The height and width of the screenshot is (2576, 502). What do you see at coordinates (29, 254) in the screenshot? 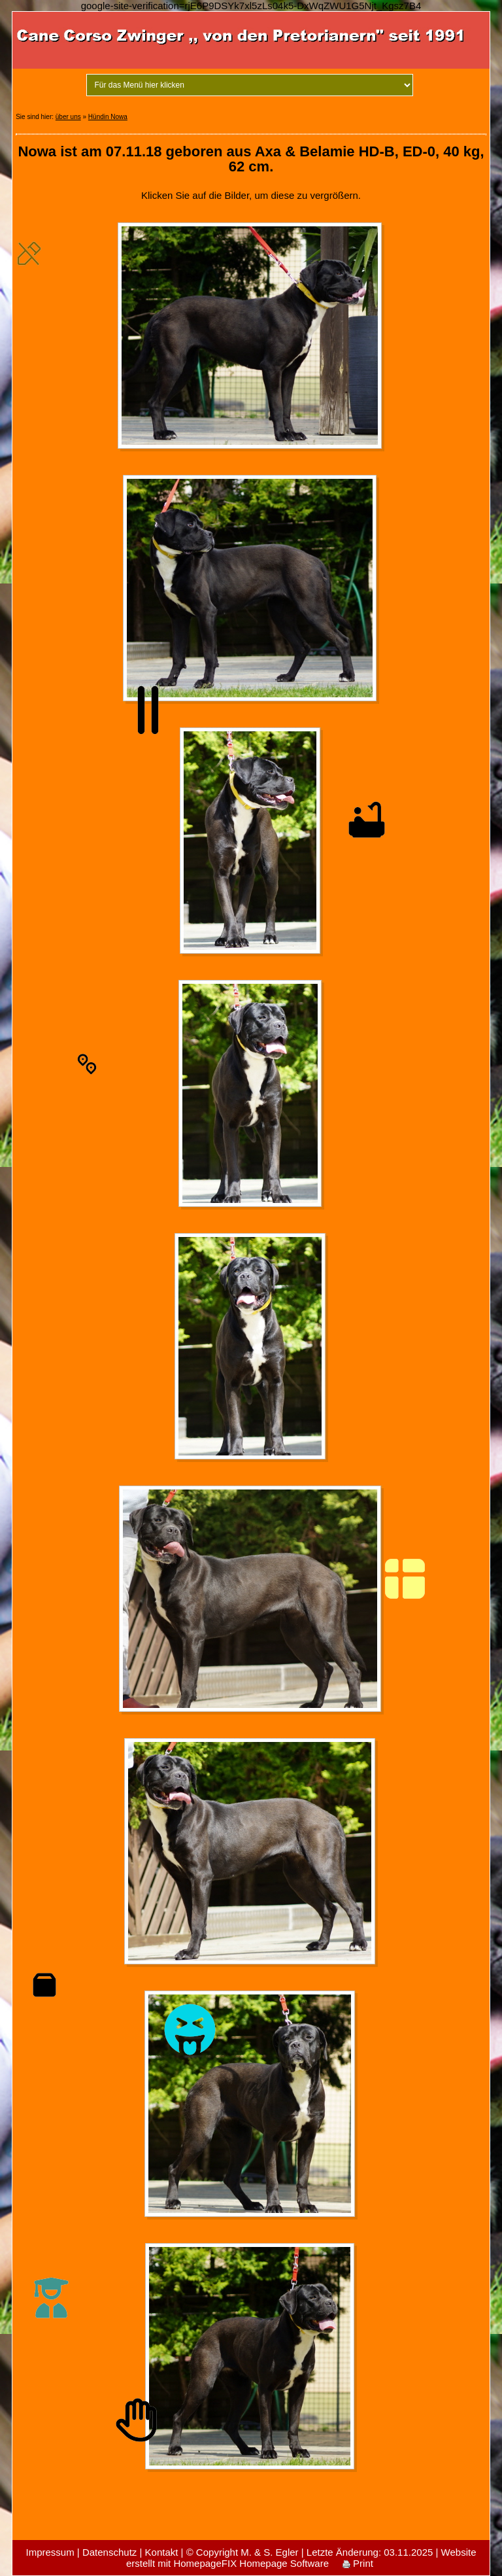
I see `editing is disabled or unavailable` at bounding box center [29, 254].